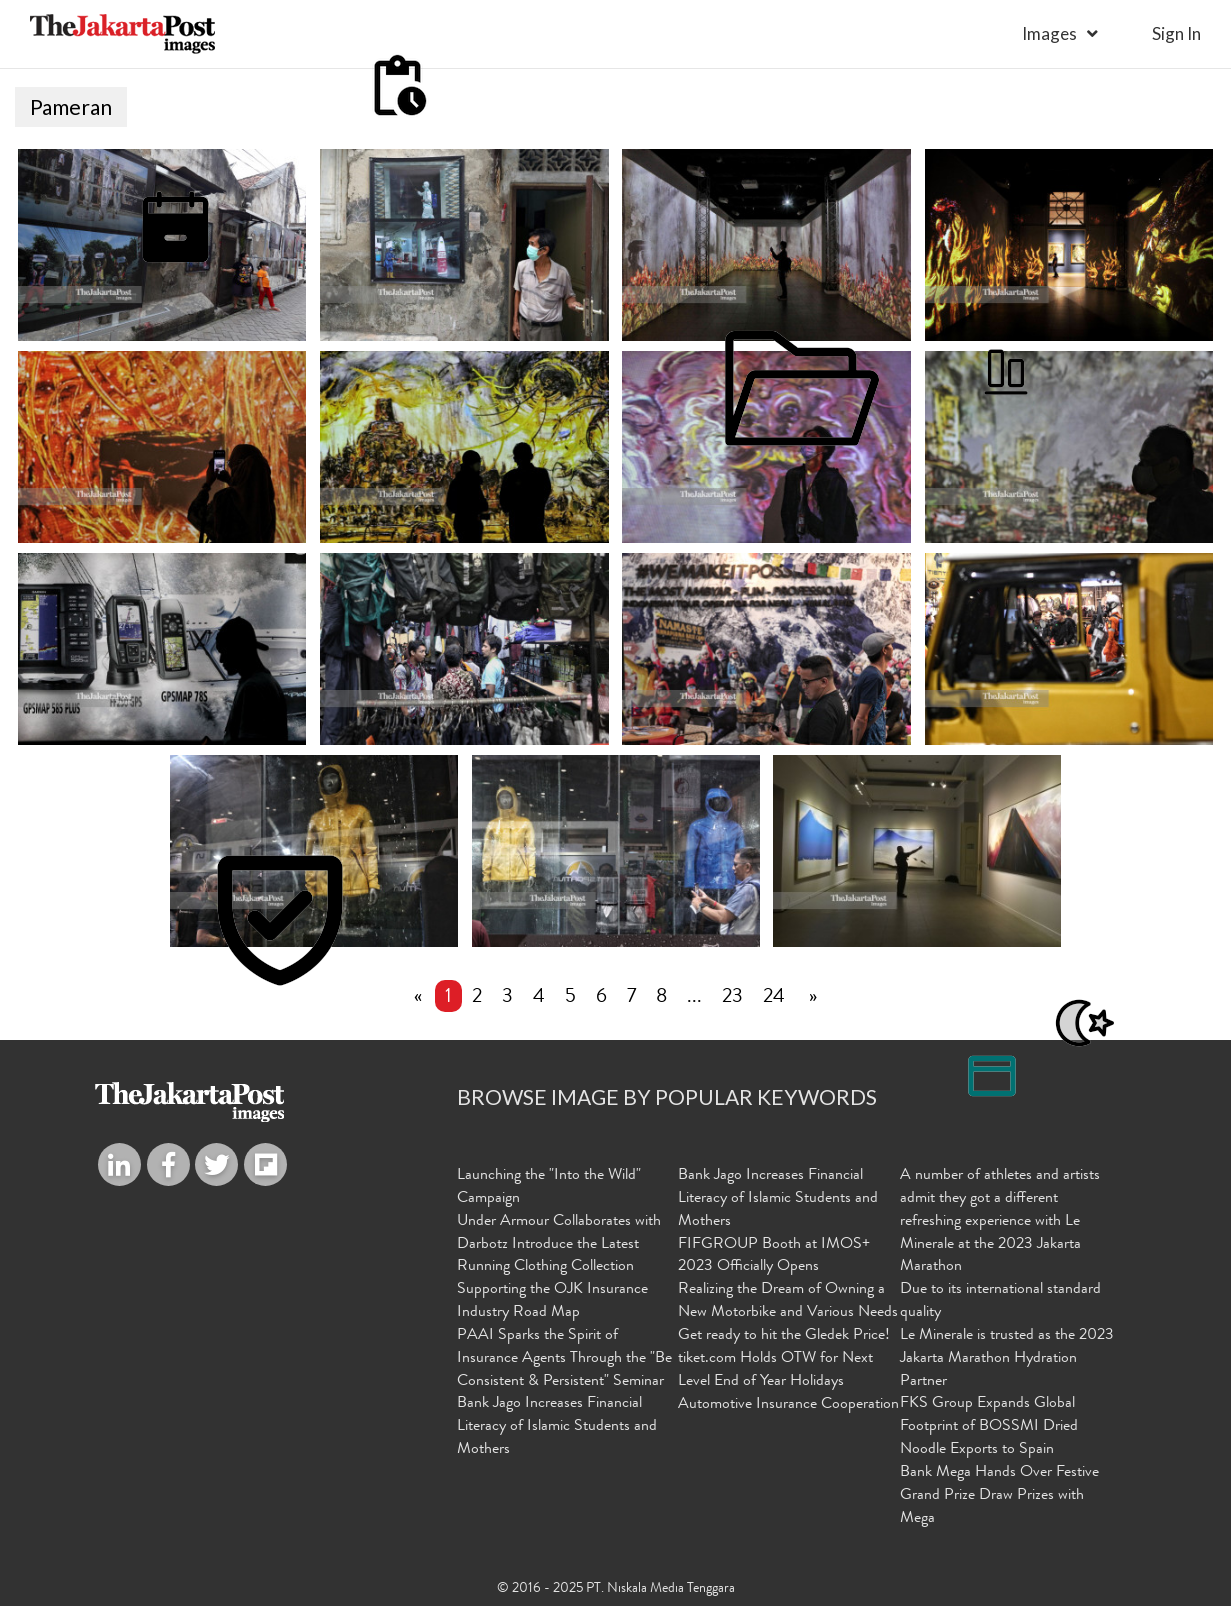  Describe the element at coordinates (992, 1076) in the screenshot. I see `open web browser` at that location.